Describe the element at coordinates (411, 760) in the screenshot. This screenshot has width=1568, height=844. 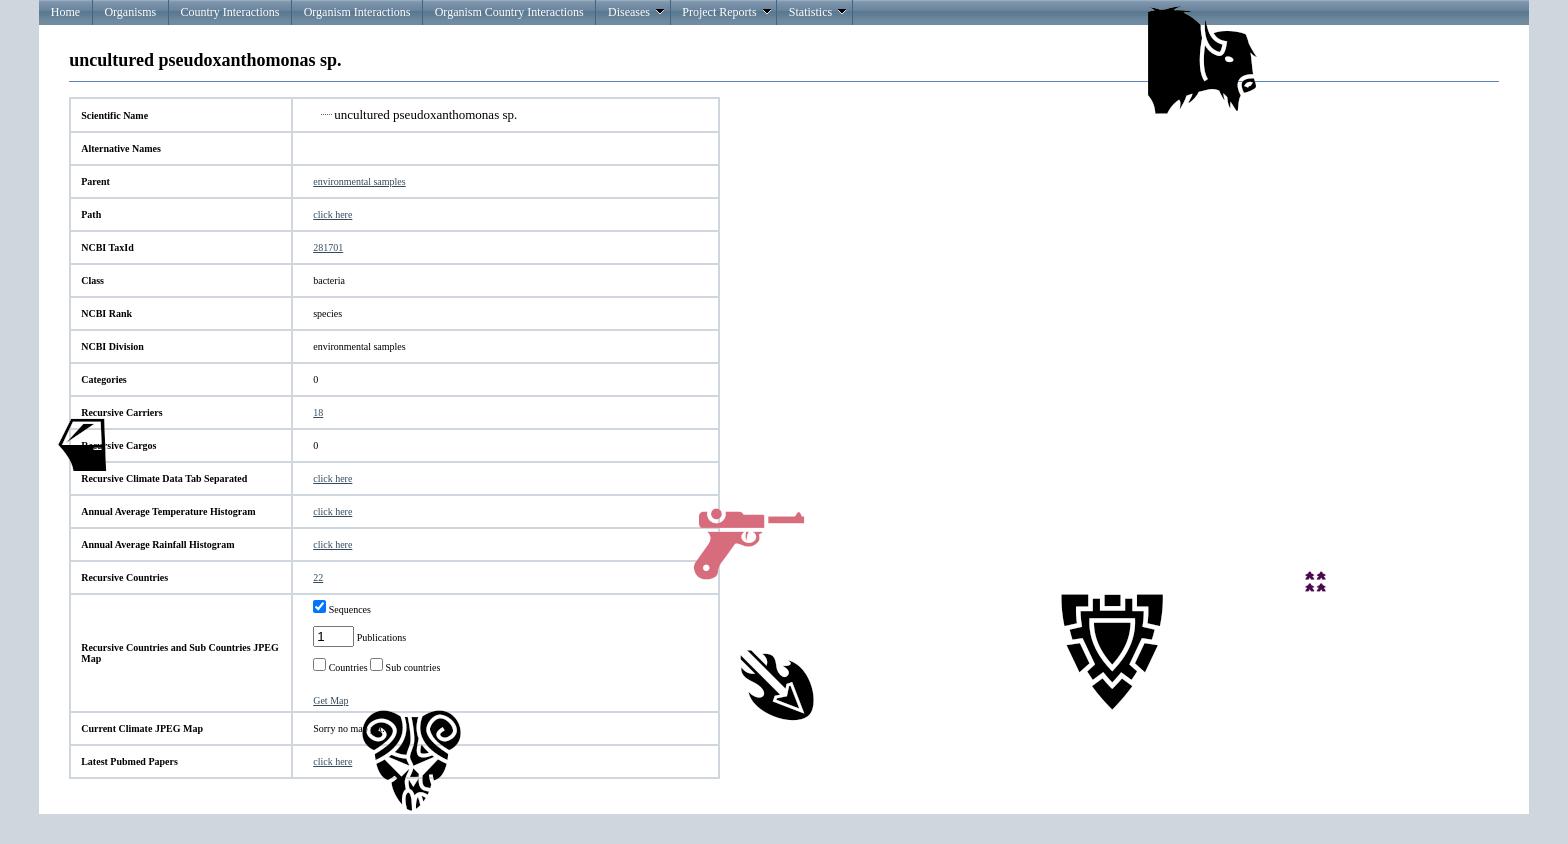
I see `select a guitar pick or musical accessory` at that location.